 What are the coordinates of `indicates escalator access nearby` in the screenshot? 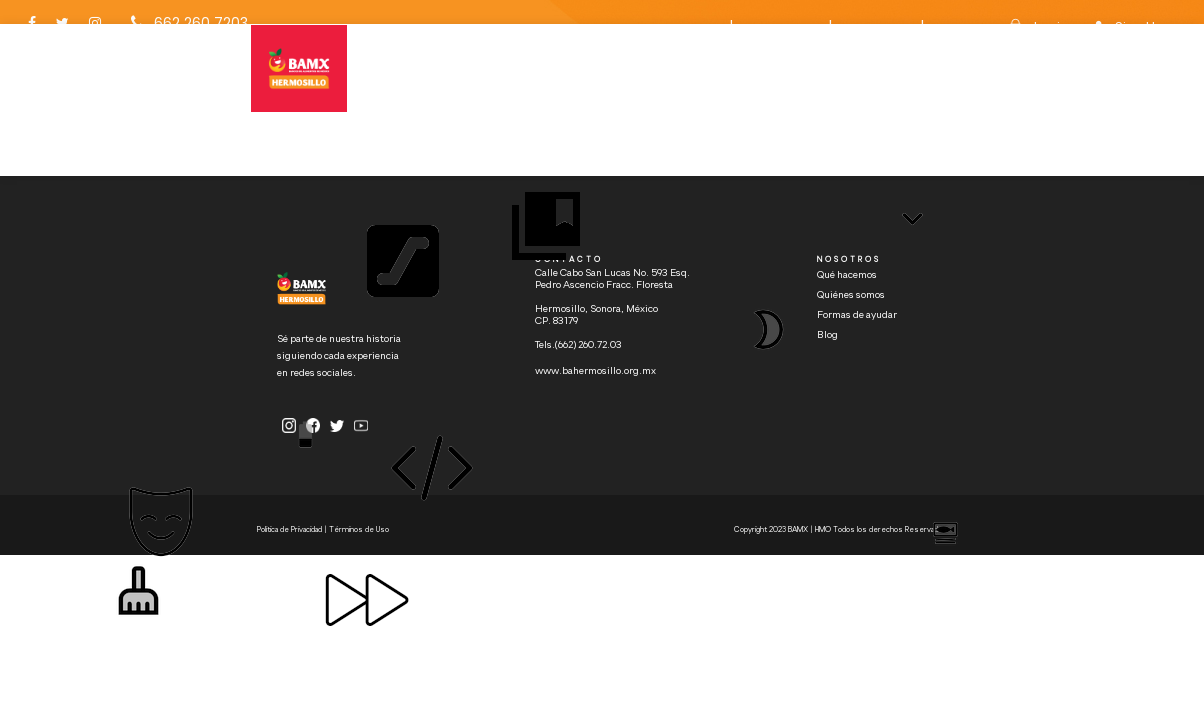 It's located at (403, 261).